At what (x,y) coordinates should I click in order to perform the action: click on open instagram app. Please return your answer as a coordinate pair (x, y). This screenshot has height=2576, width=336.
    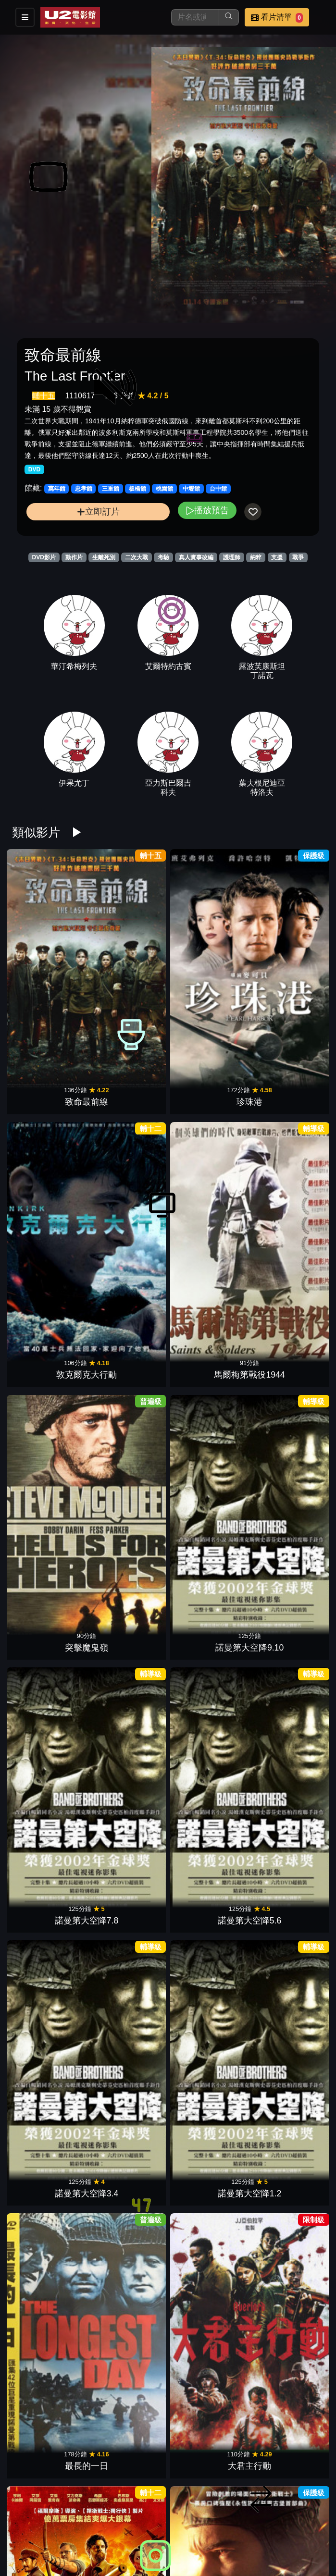
    Looking at the image, I should click on (155, 2555).